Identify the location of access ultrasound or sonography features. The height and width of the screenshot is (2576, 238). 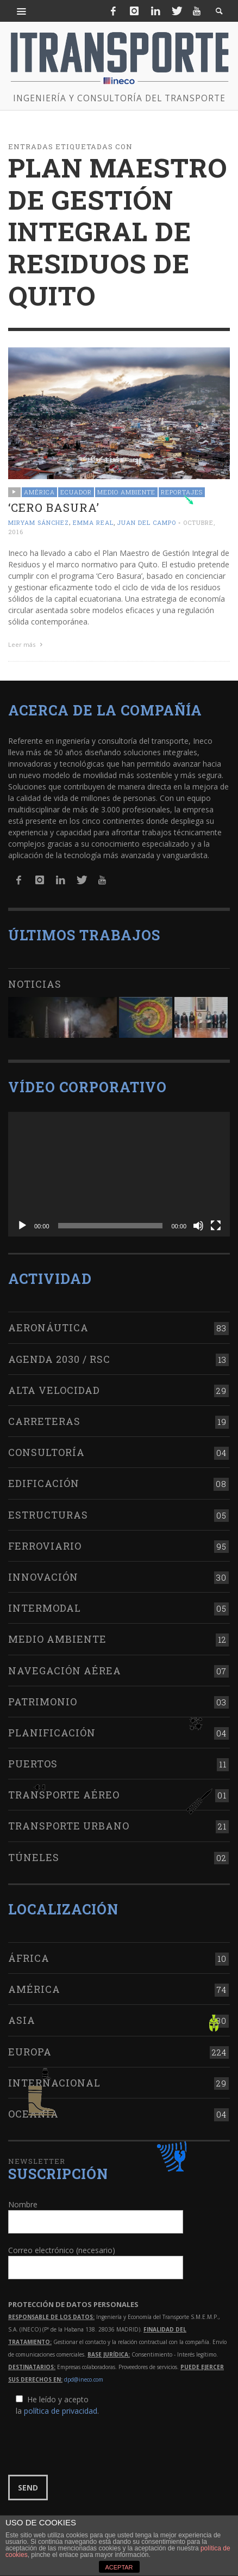
(172, 2156).